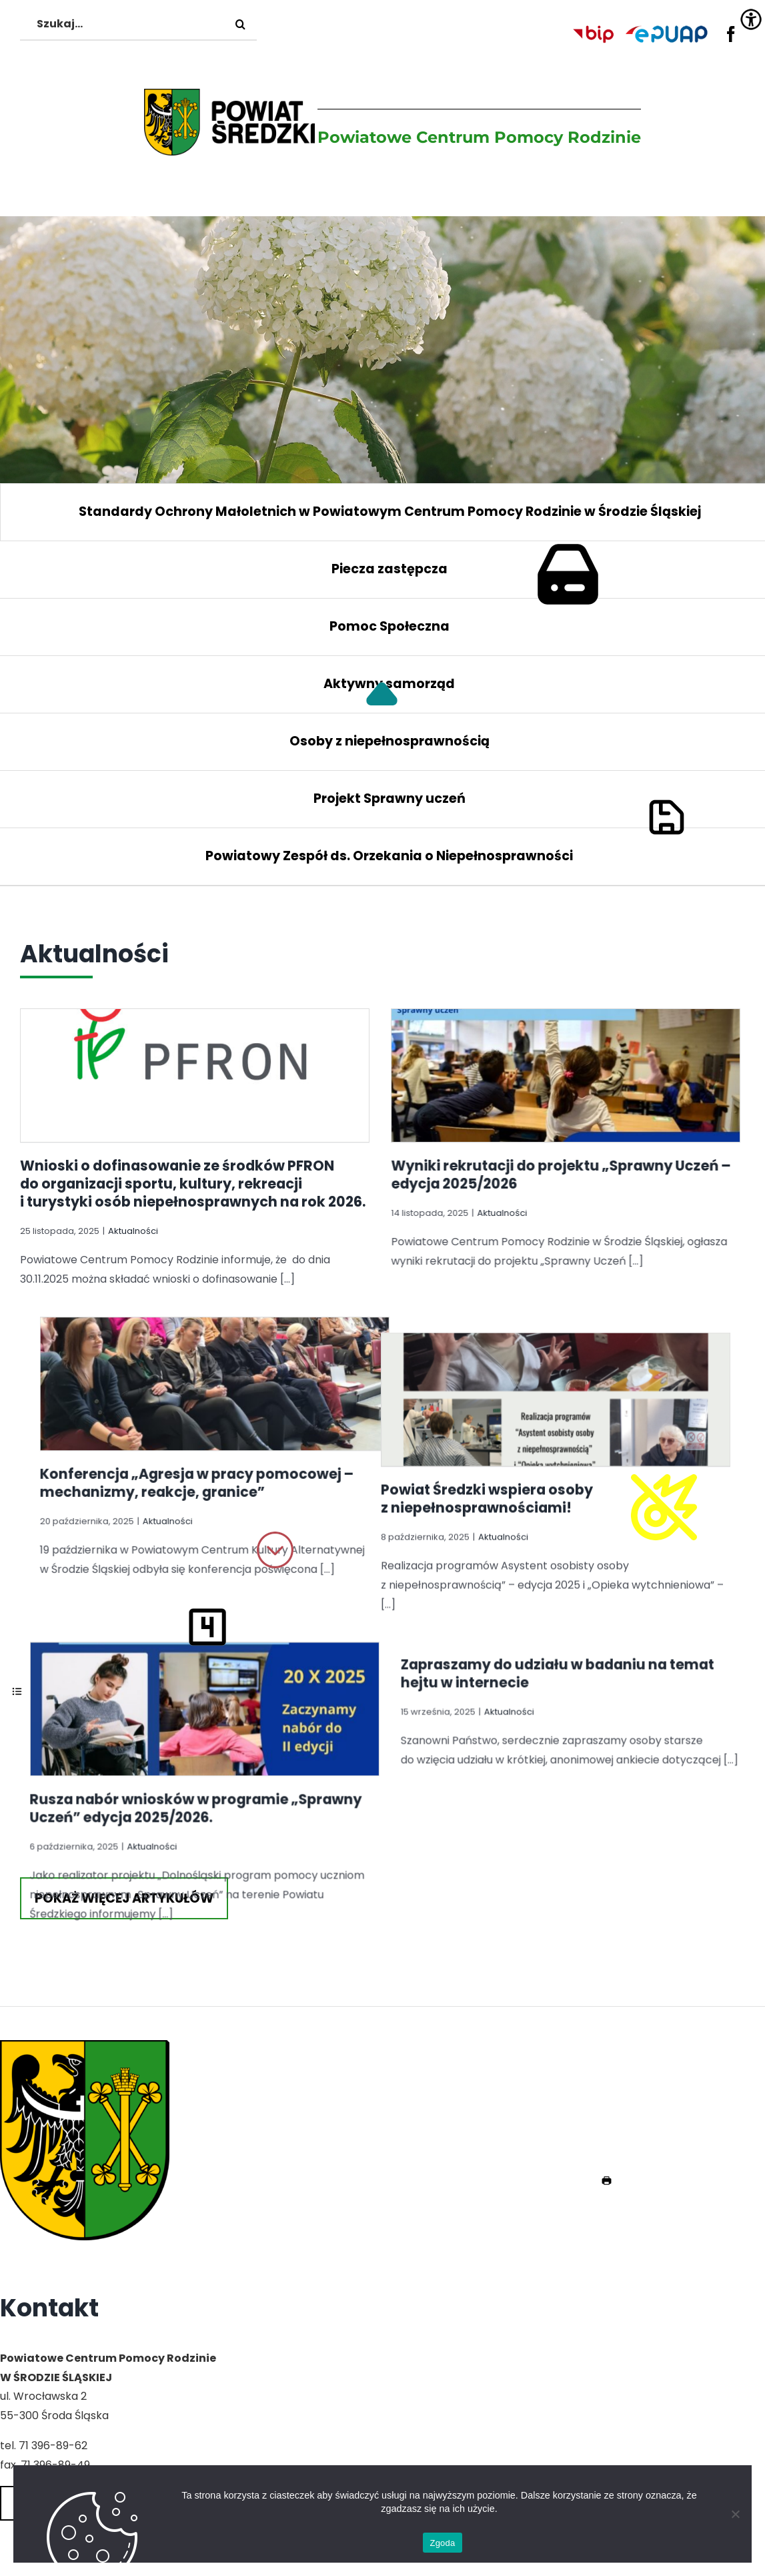 The width and height of the screenshot is (765, 2576). Describe the element at coordinates (207, 1627) in the screenshot. I see `select image filter option 4` at that location.